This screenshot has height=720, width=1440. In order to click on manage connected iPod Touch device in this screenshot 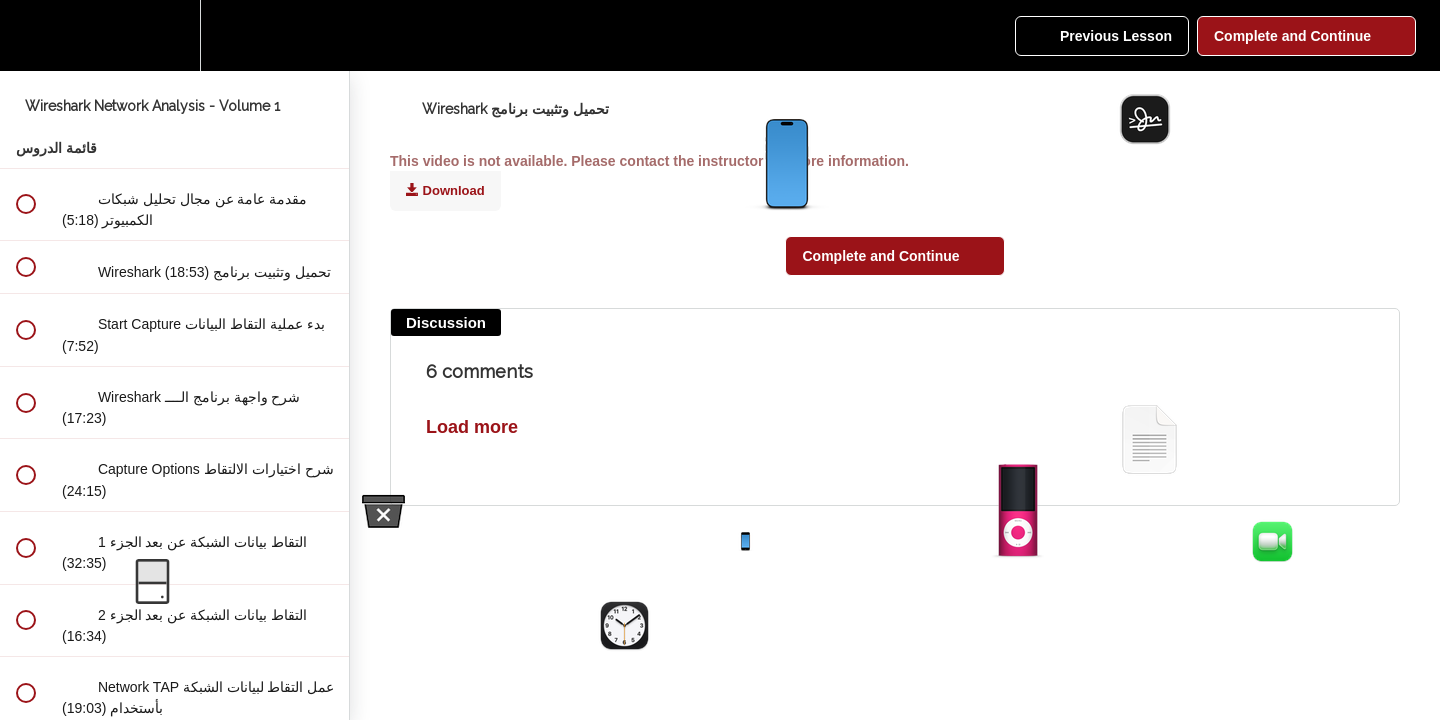, I will do `click(745, 541)`.